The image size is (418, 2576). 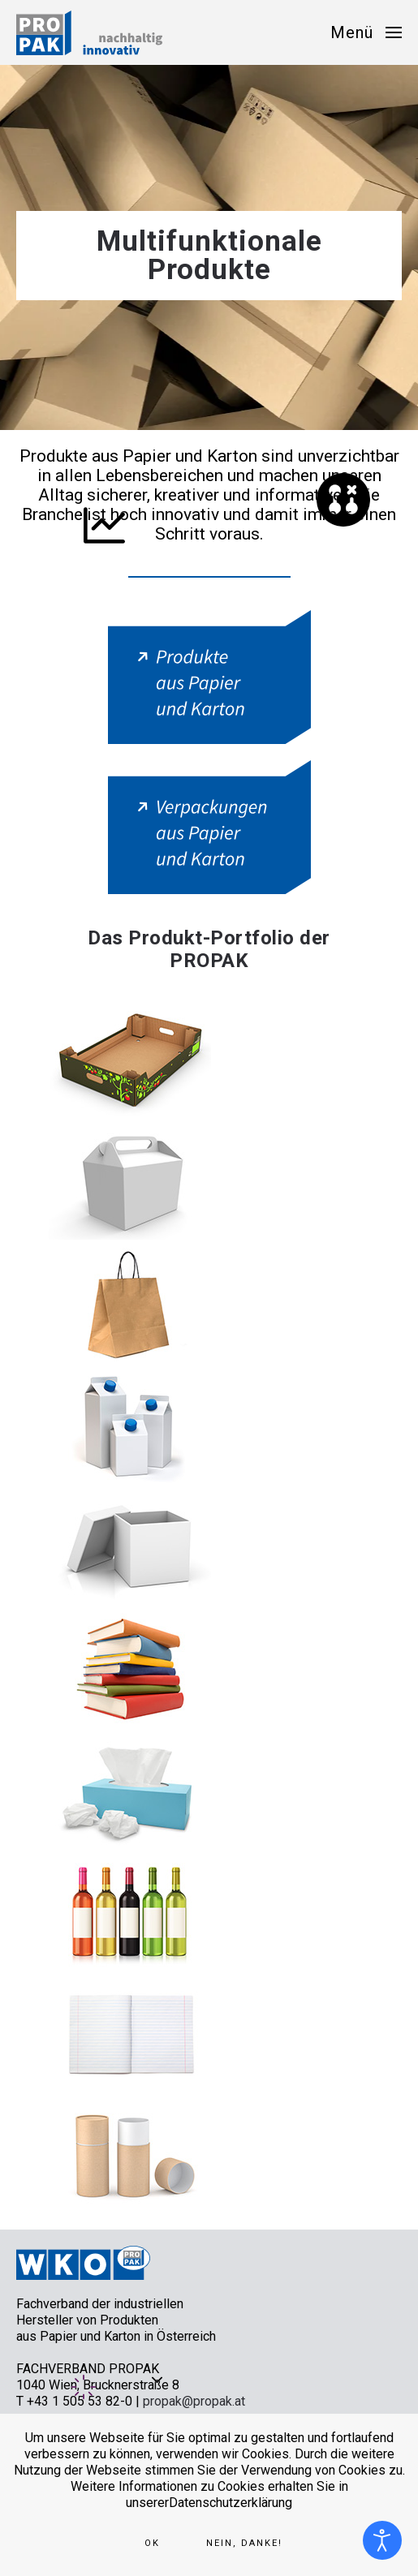 What do you see at coordinates (343, 500) in the screenshot?
I see `indicates a closed pull request in your activity feed` at bounding box center [343, 500].